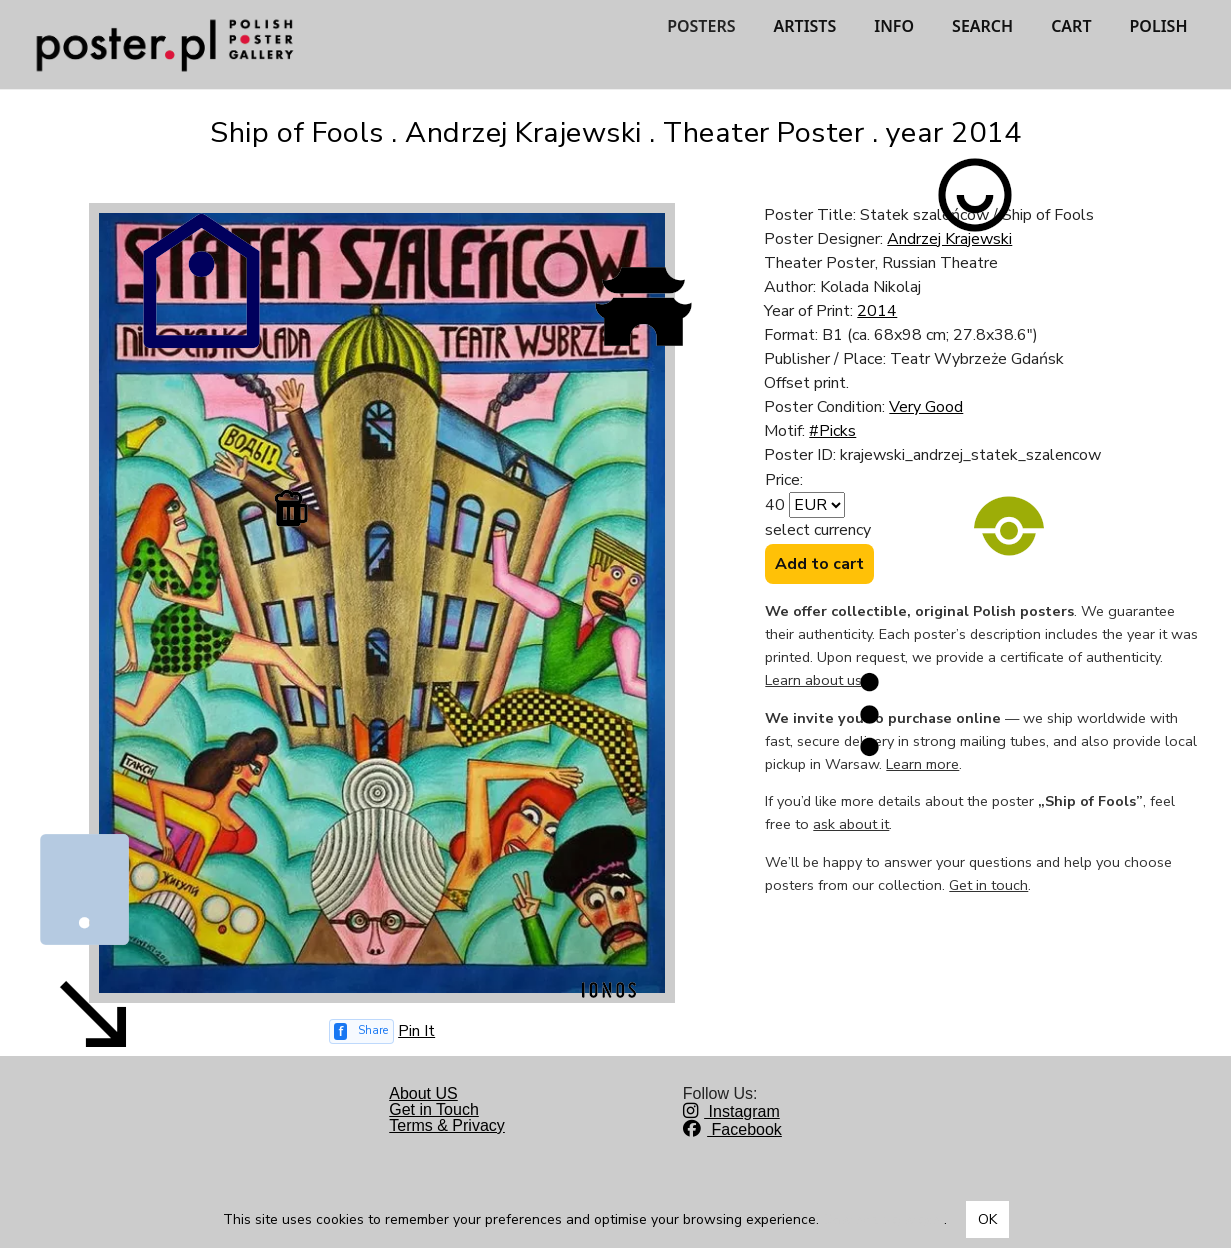 The height and width of the screenshot is (1248, 1231). Describe the element at coordinates (94, 1015) in the screenshot. I see `navigate to next section below` at that location.